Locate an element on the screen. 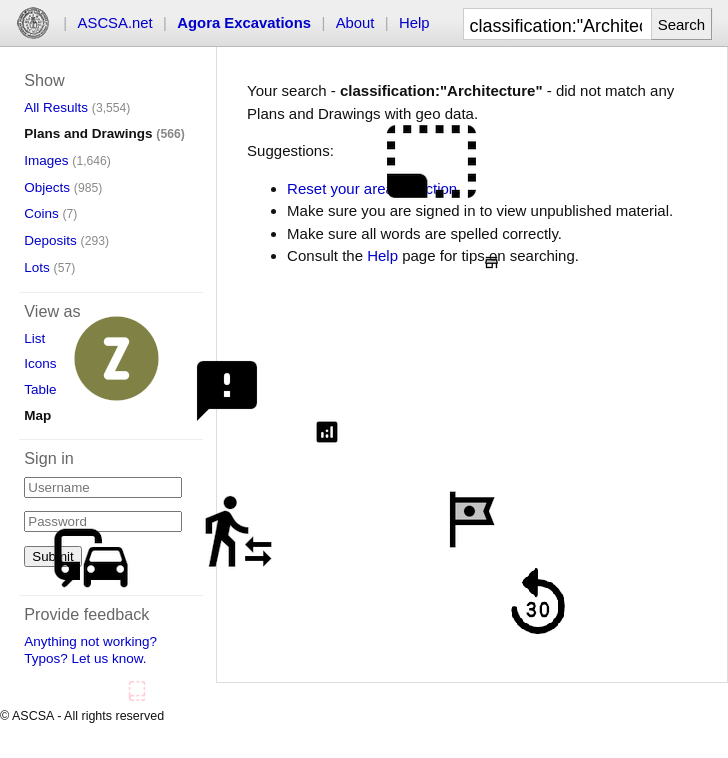  find nearby stores or shops is located at coordinates (491, 262).